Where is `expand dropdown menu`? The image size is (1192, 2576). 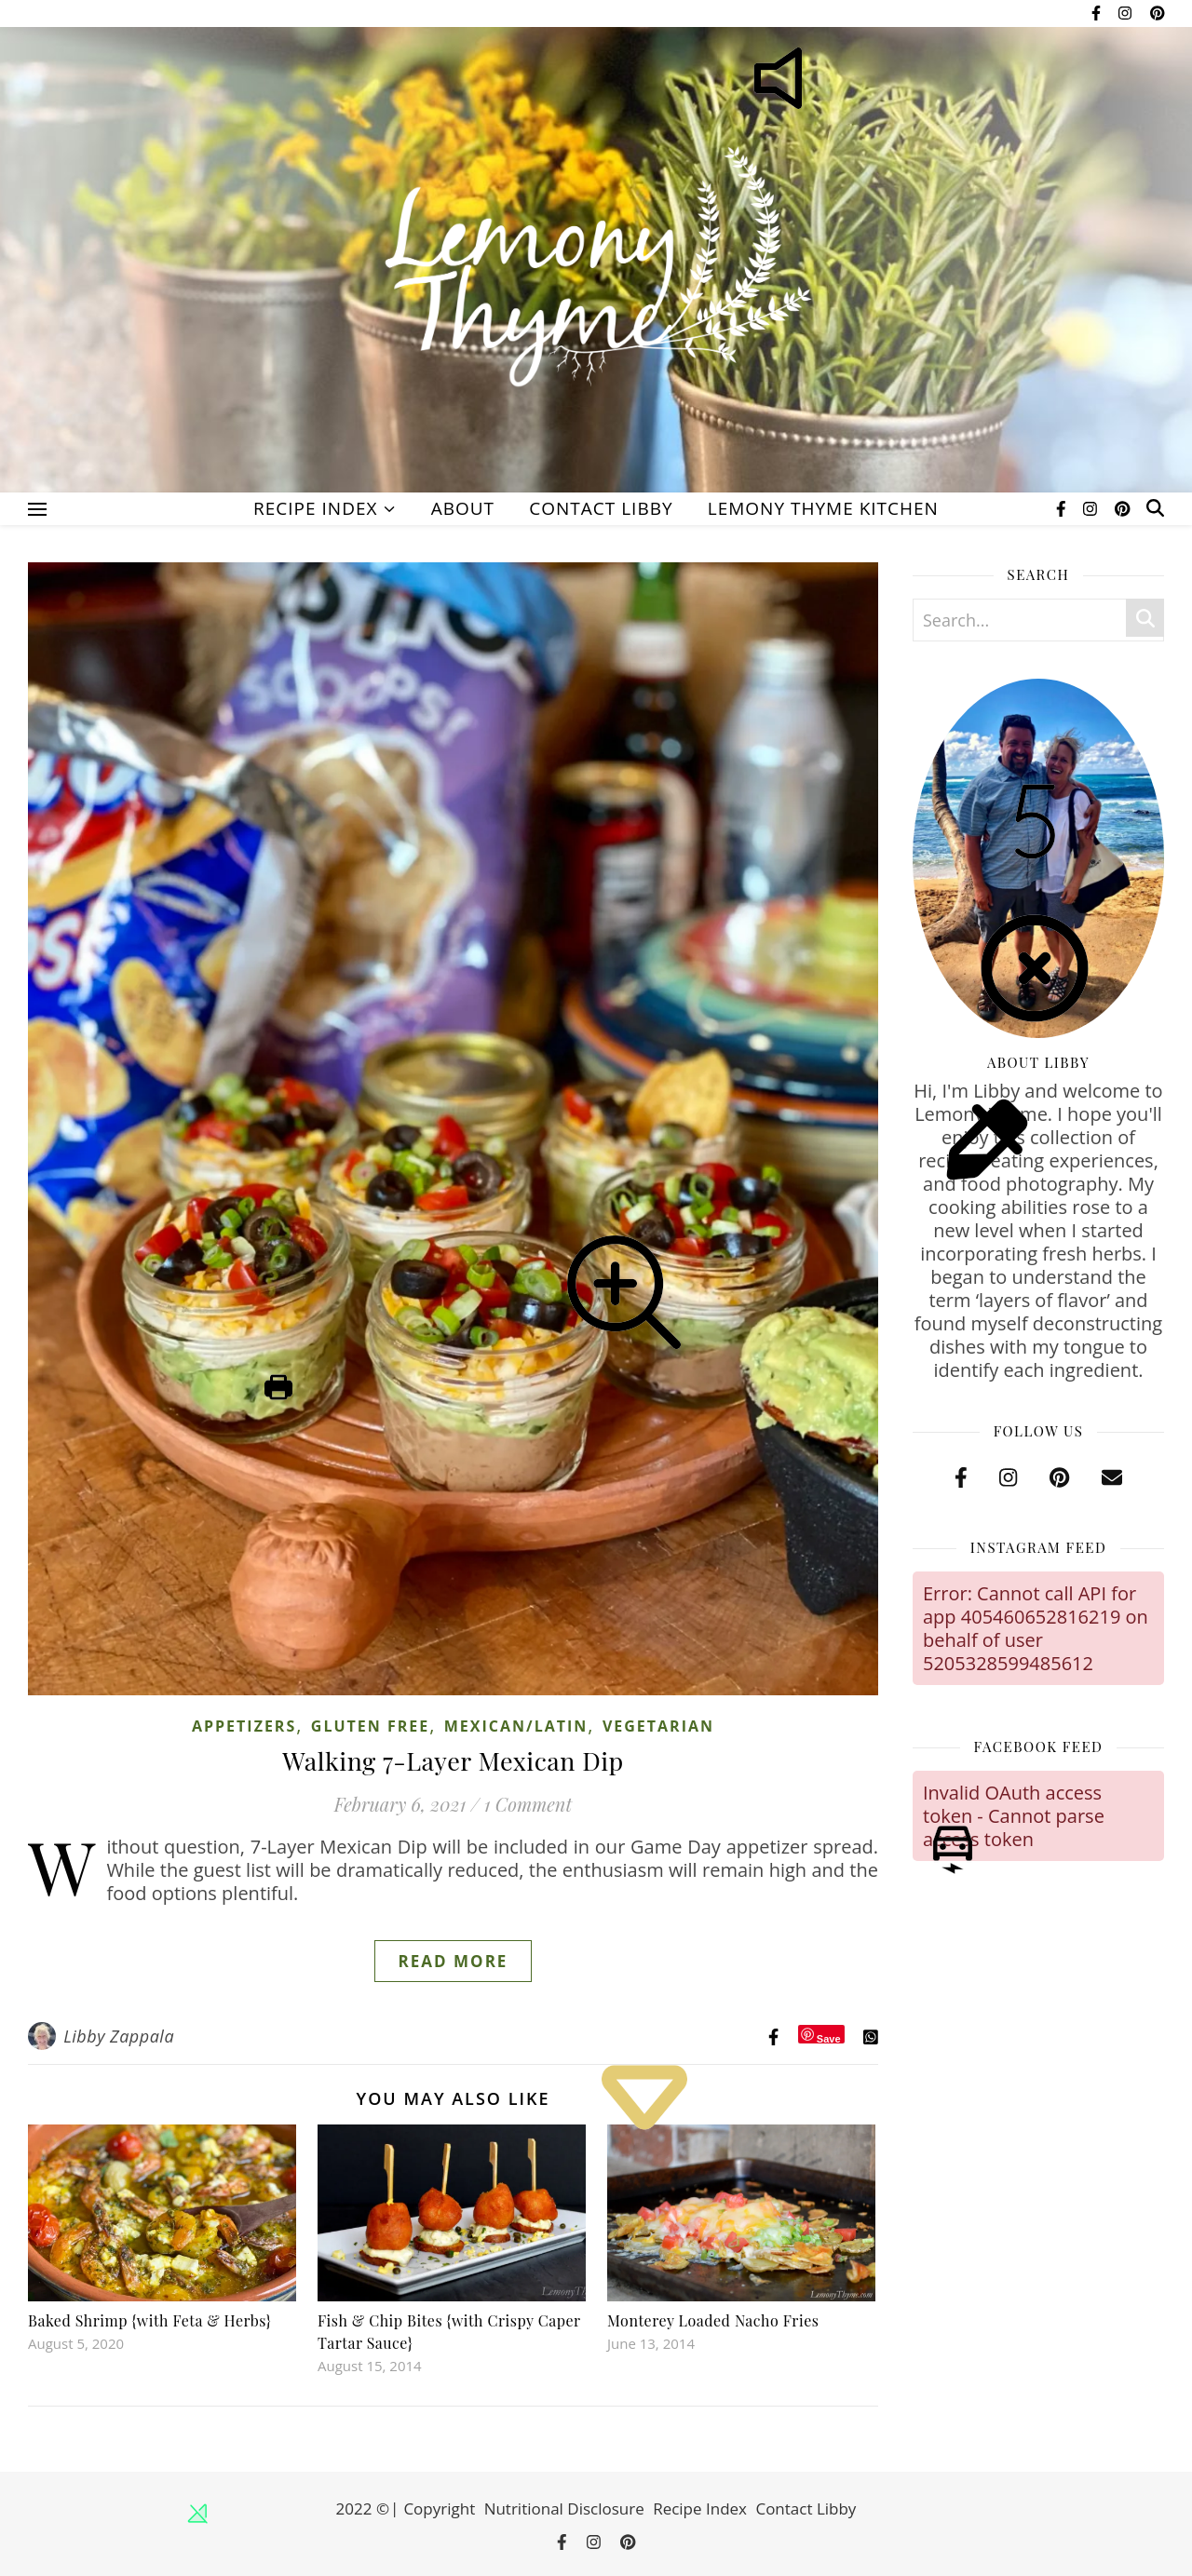
expand dropdown menu is located at coordinates (644, 2094).